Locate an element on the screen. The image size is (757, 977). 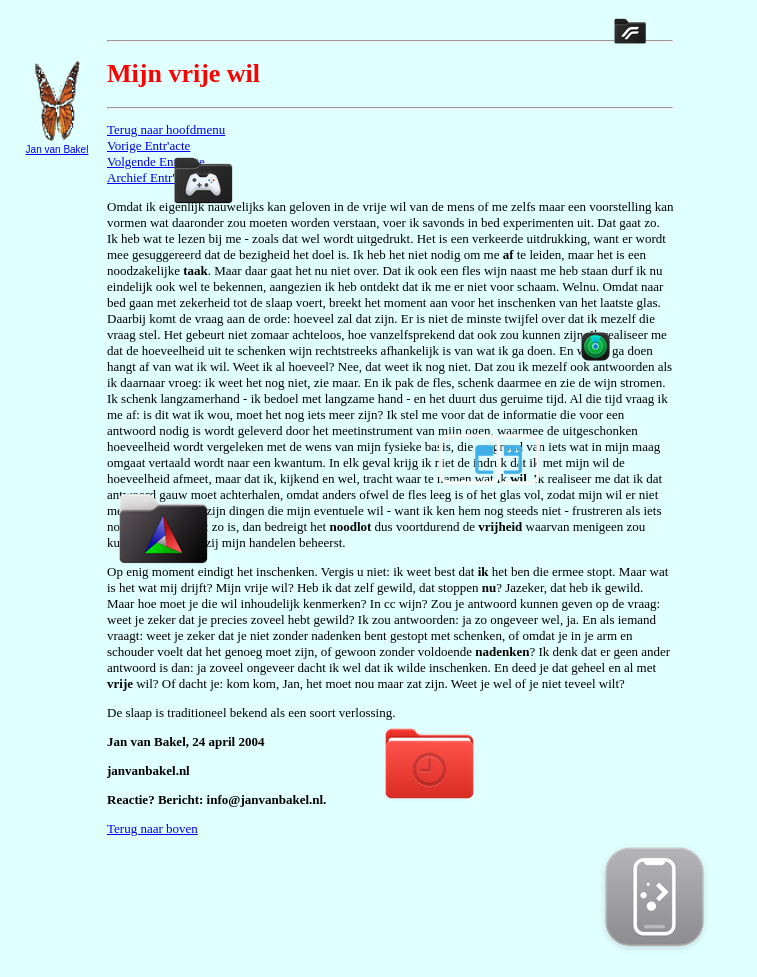
folder containing cmake build configuration files is located at coordinates (163, 531).